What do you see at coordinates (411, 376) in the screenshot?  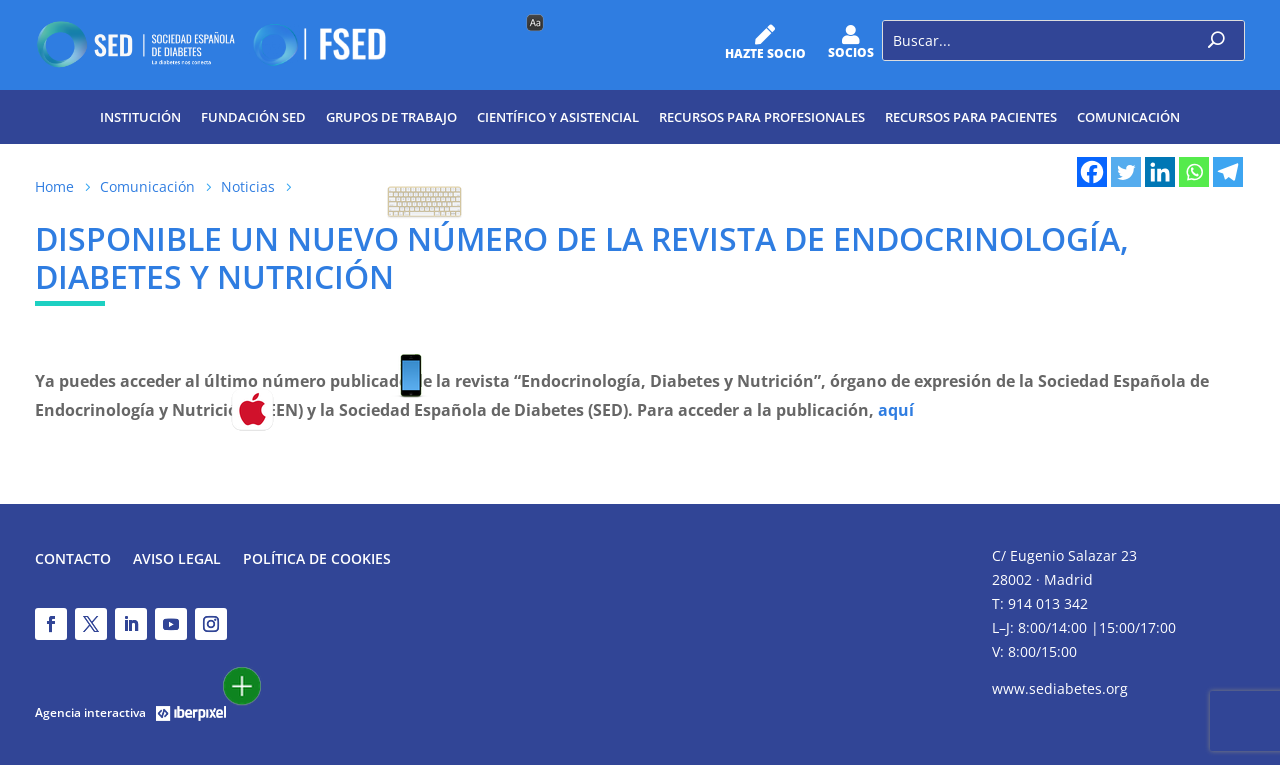 I see `manage connected iPhone 5c device` at bounding box center [411, 376].